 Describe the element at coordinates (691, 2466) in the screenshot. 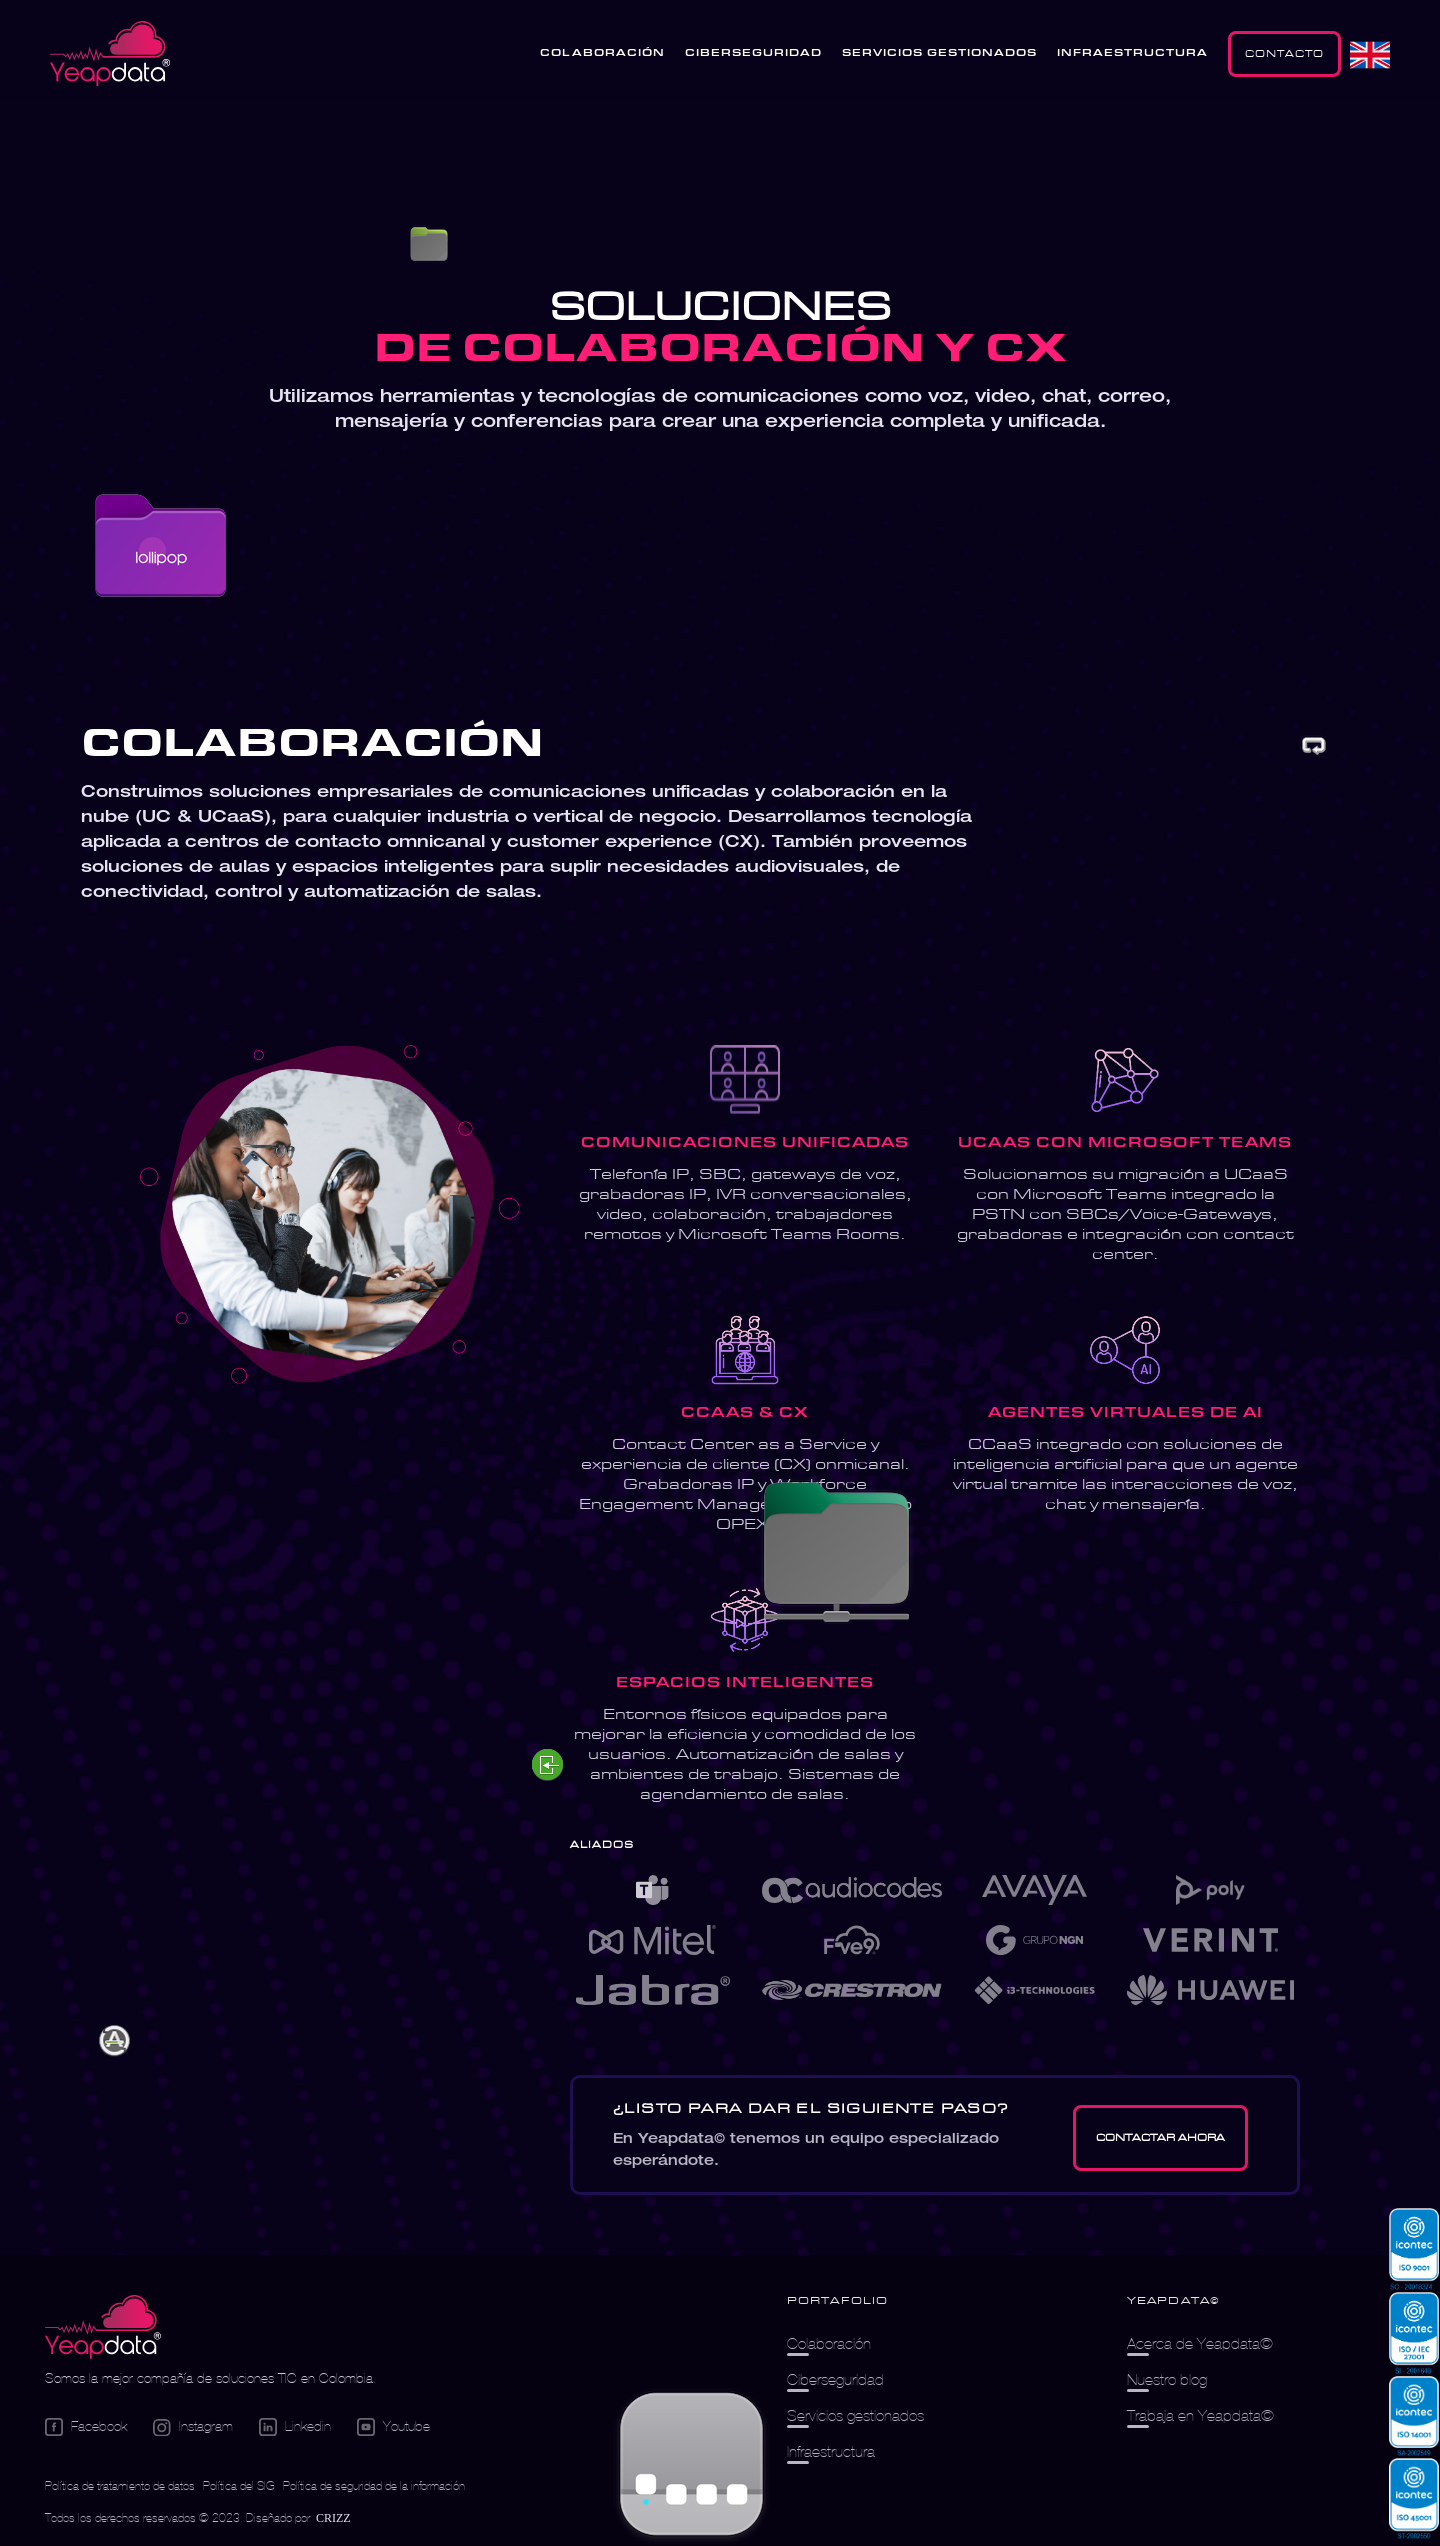

I see `manage cinnamon desktop applets` at that location.